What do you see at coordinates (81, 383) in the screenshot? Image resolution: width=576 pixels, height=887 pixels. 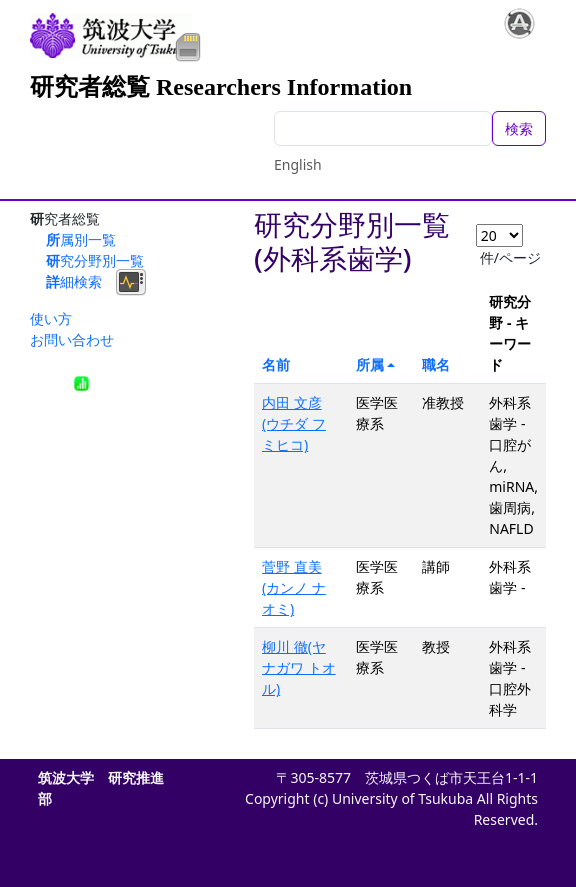 I see `open apple numbers spreadsheet app` at bounding box center [81, 383].